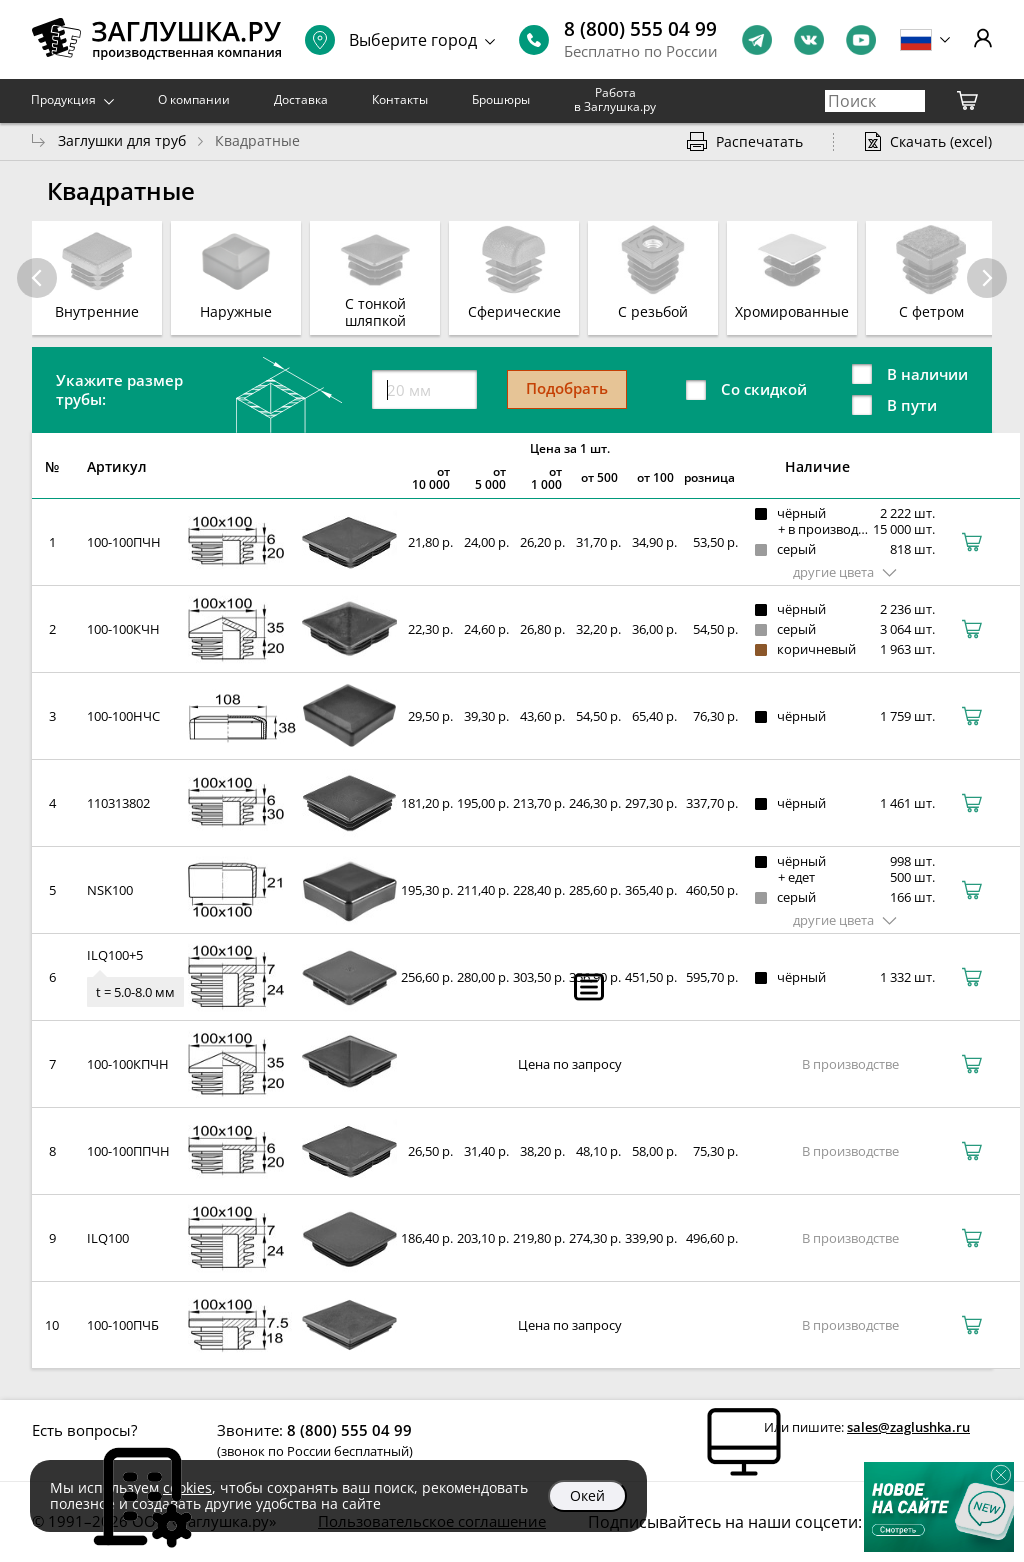 The width and height of the screenshot is (1024, 1562). I want to click on switch to desktop view, so click(744, 1439).